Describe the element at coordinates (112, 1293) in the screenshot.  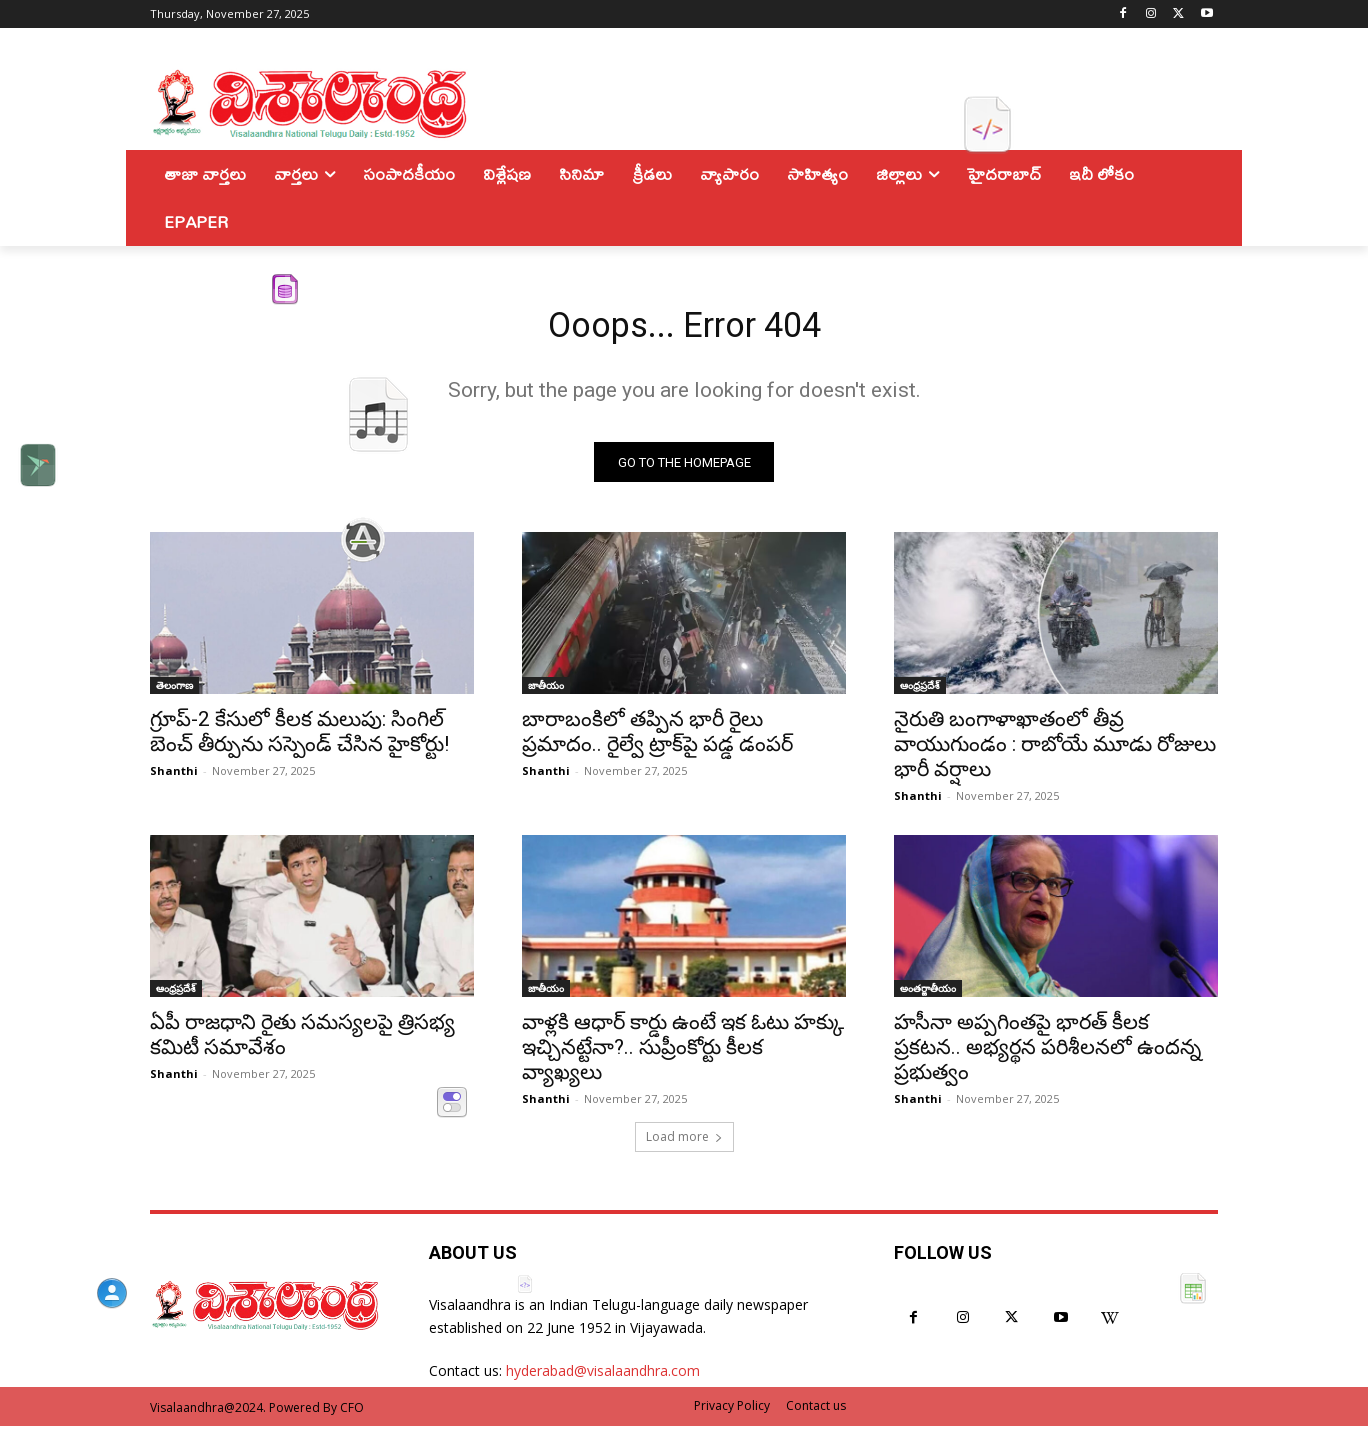
I see `default user profile avatar` at that location.